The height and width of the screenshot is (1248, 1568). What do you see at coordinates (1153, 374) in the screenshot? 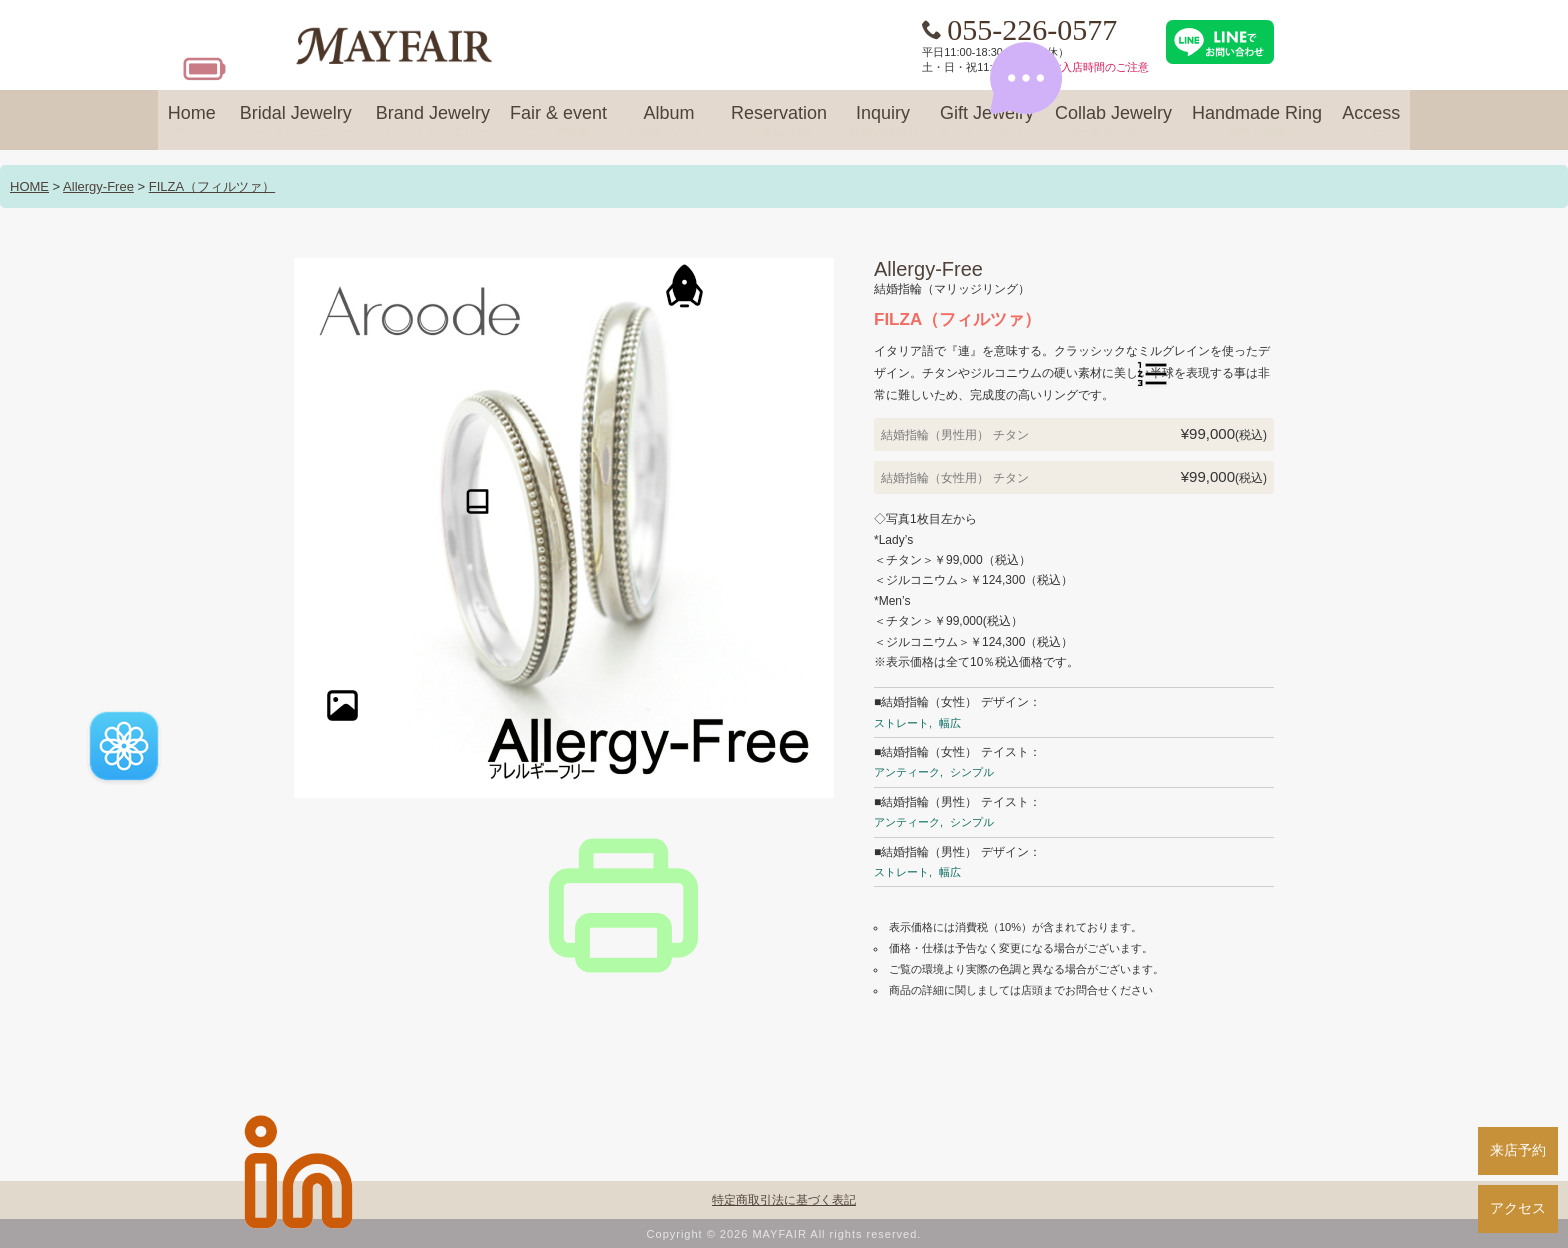
I see `create a numbered list` at bounding box center [1153, 374].